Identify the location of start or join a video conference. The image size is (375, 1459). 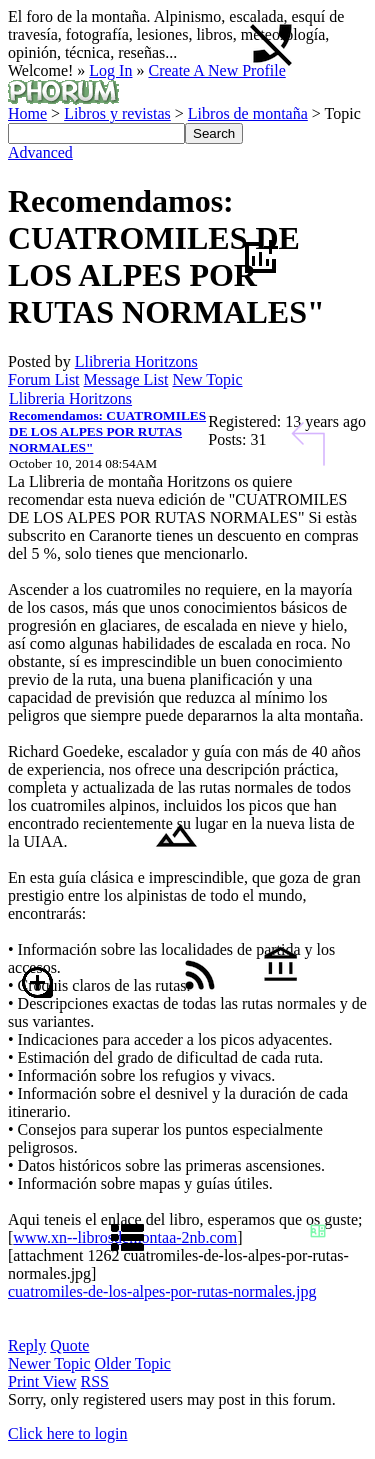
(318, 1231).